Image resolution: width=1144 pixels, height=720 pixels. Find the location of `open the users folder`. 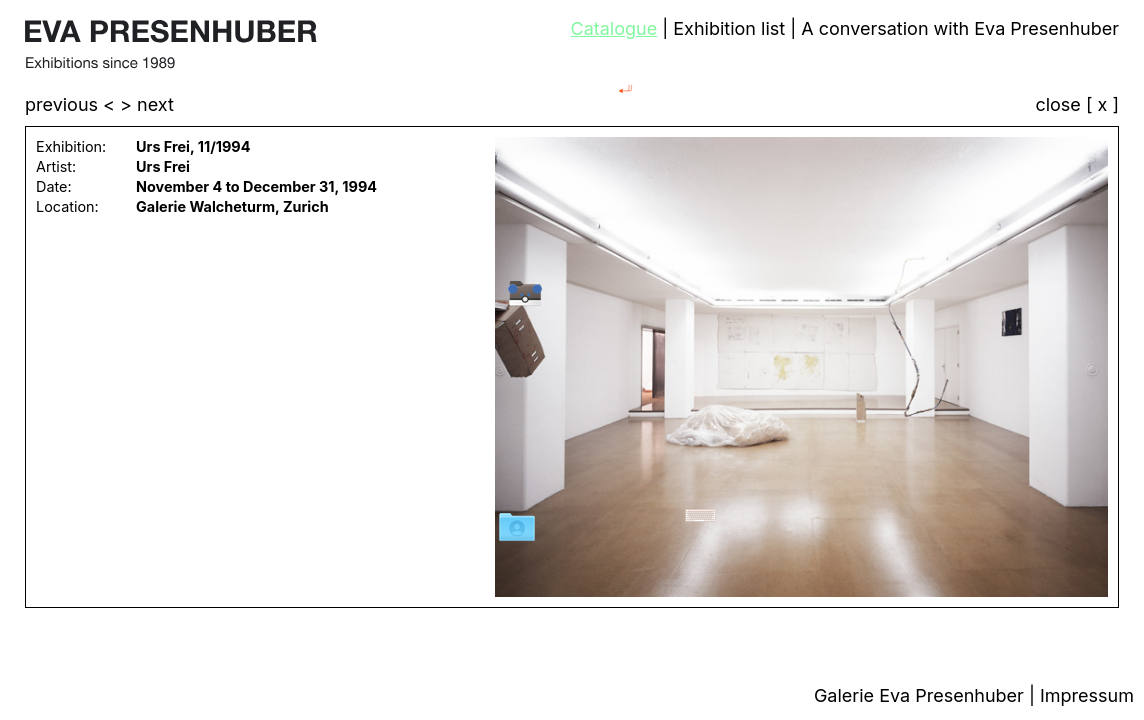

open the users folder is located at coordinates (517, 527).